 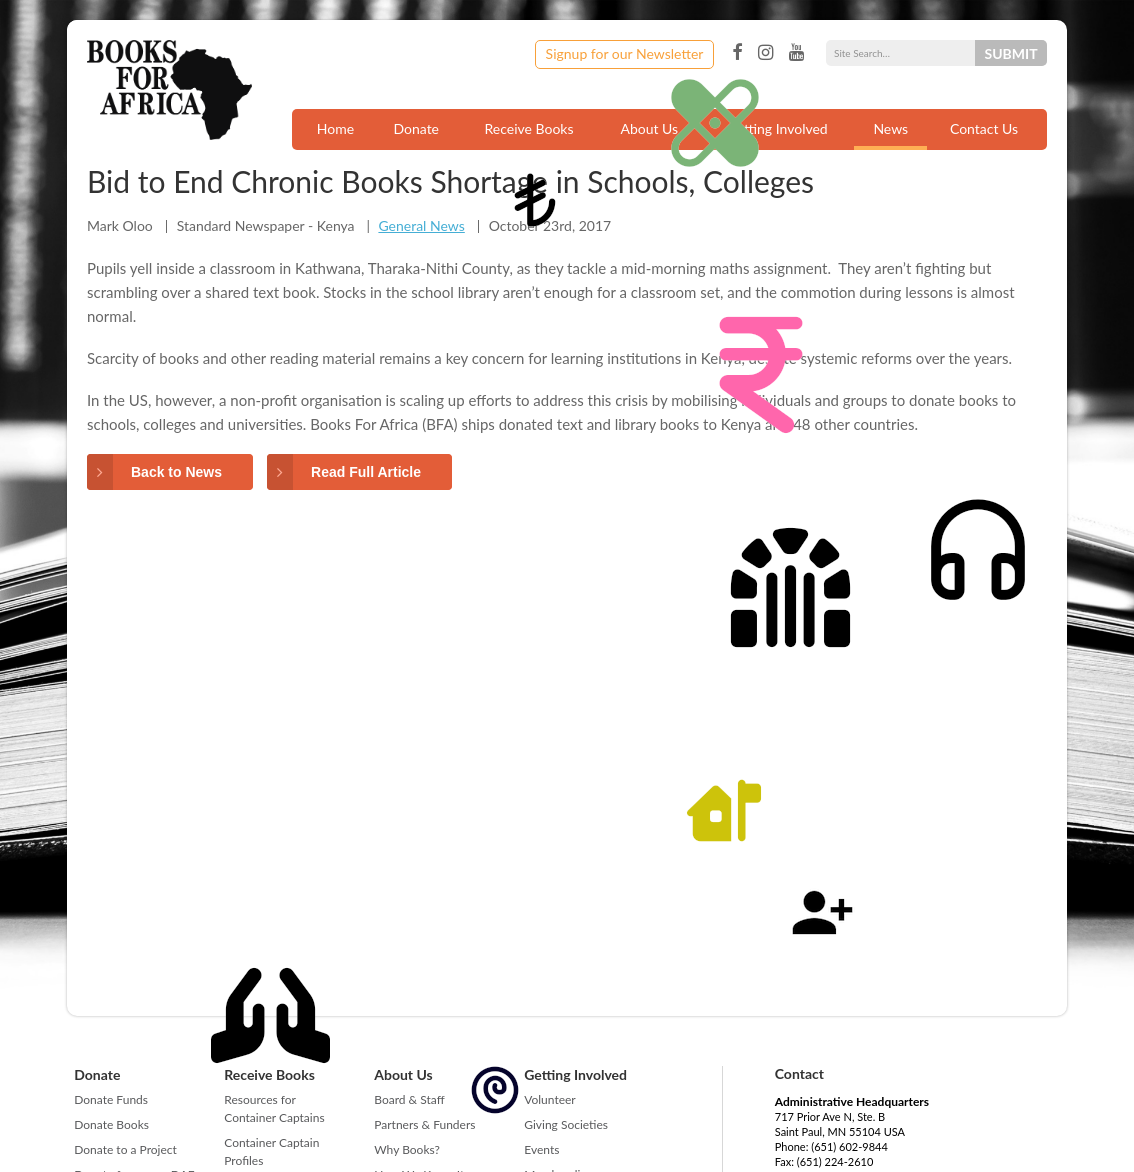 I want to click on indicates Turkish lira currency, so click(x=536, y=198).